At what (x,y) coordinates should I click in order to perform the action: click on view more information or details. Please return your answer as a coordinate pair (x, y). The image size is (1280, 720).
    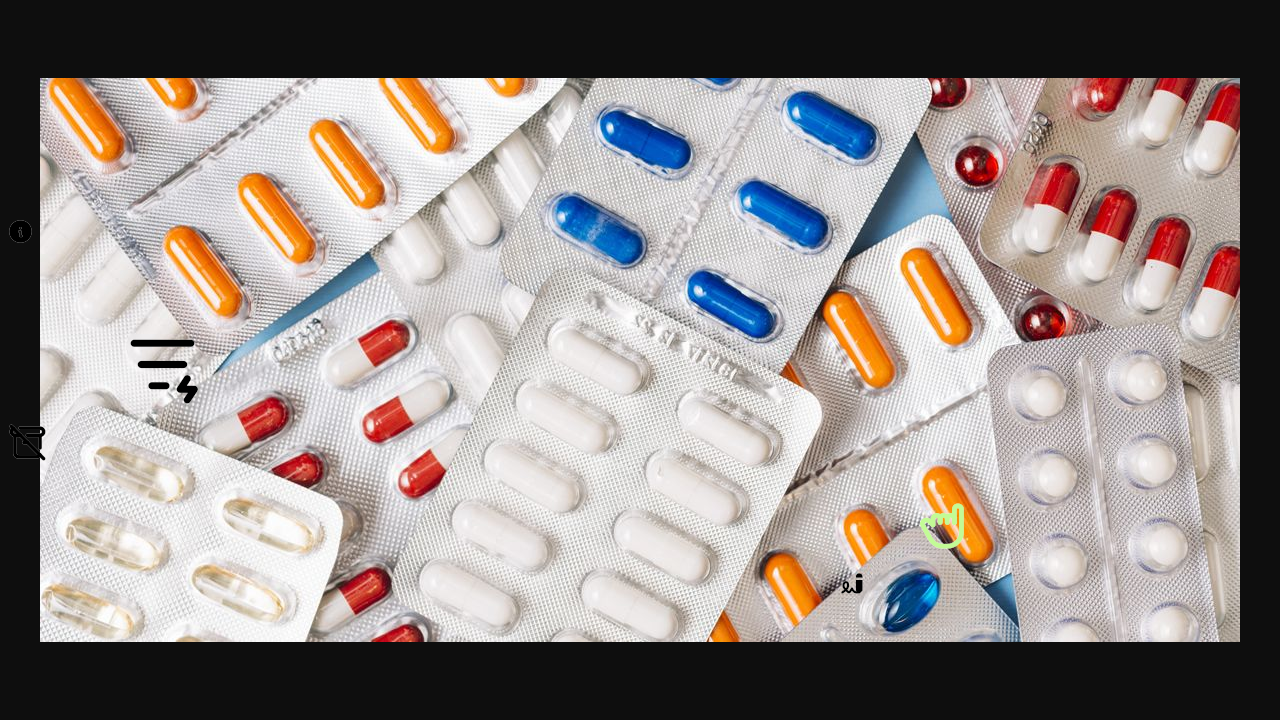
    Looking at the image, I should click on (20, 231).